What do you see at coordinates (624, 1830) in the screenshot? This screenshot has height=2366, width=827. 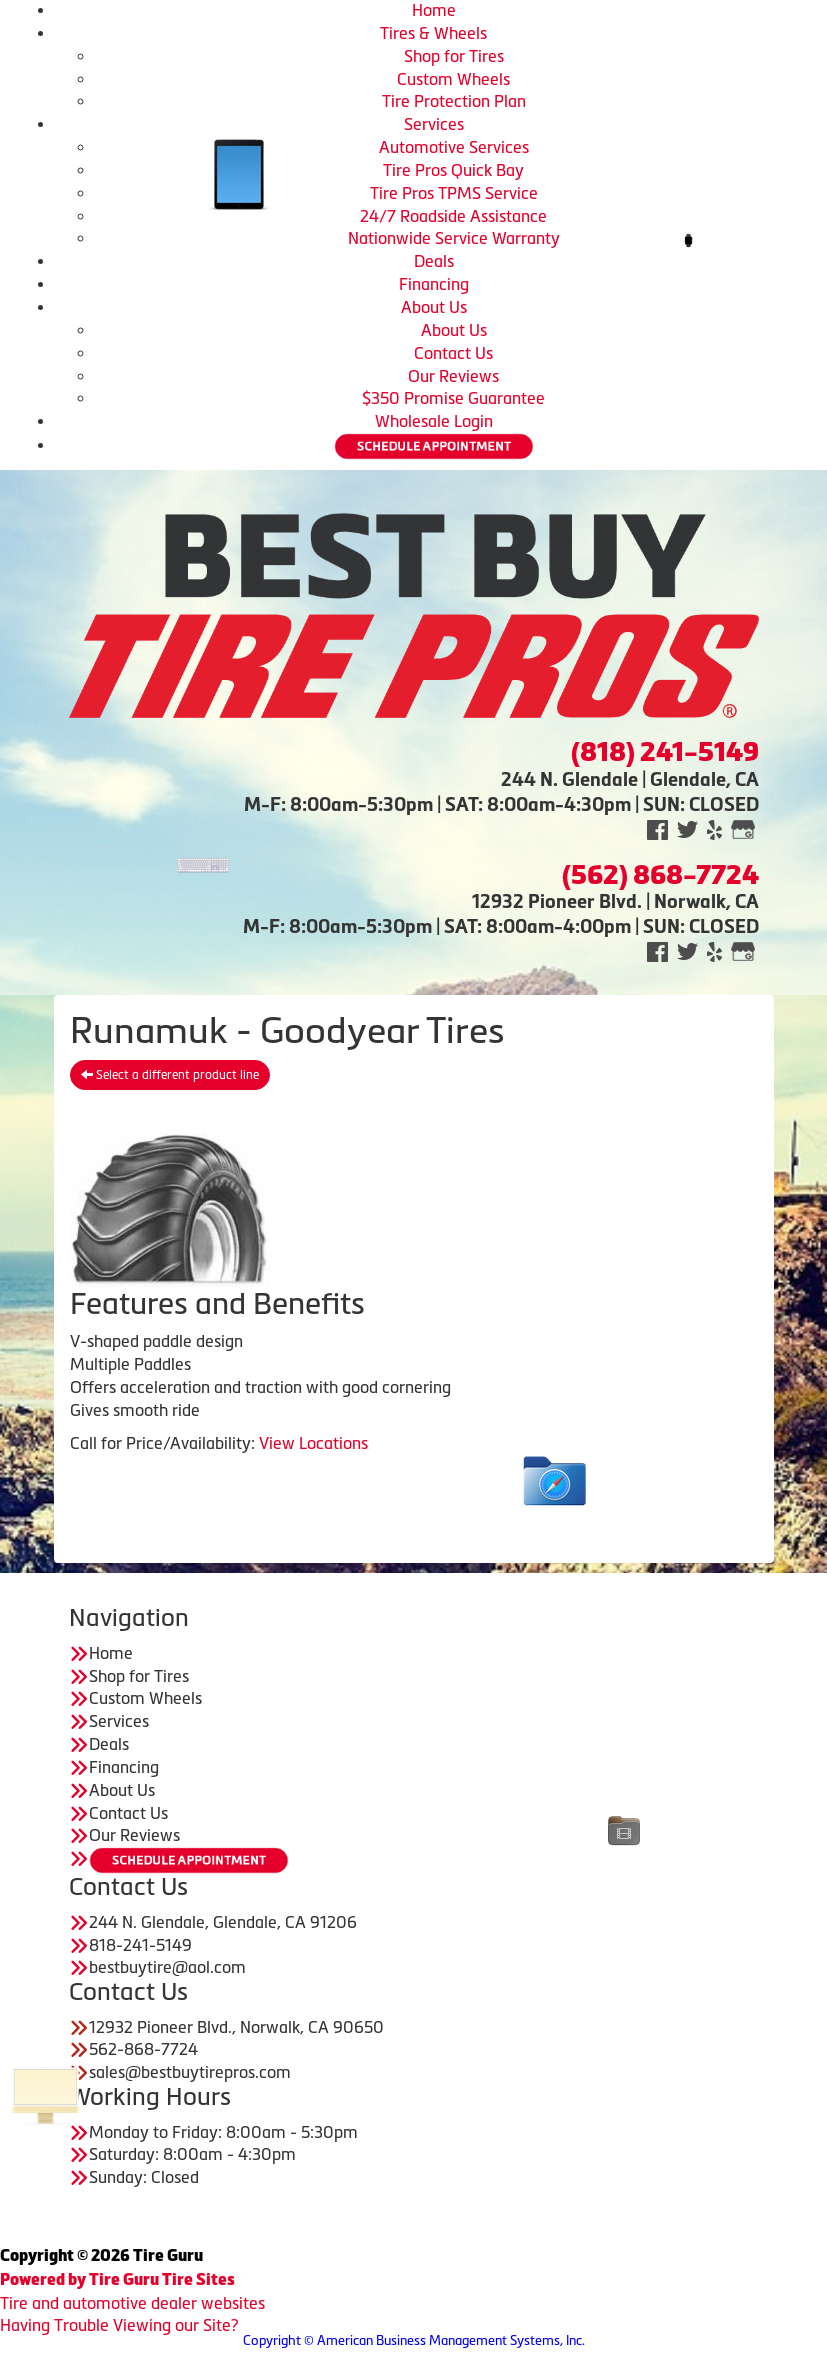 I see `open your videos folder` at bounding box center [624, 1830].